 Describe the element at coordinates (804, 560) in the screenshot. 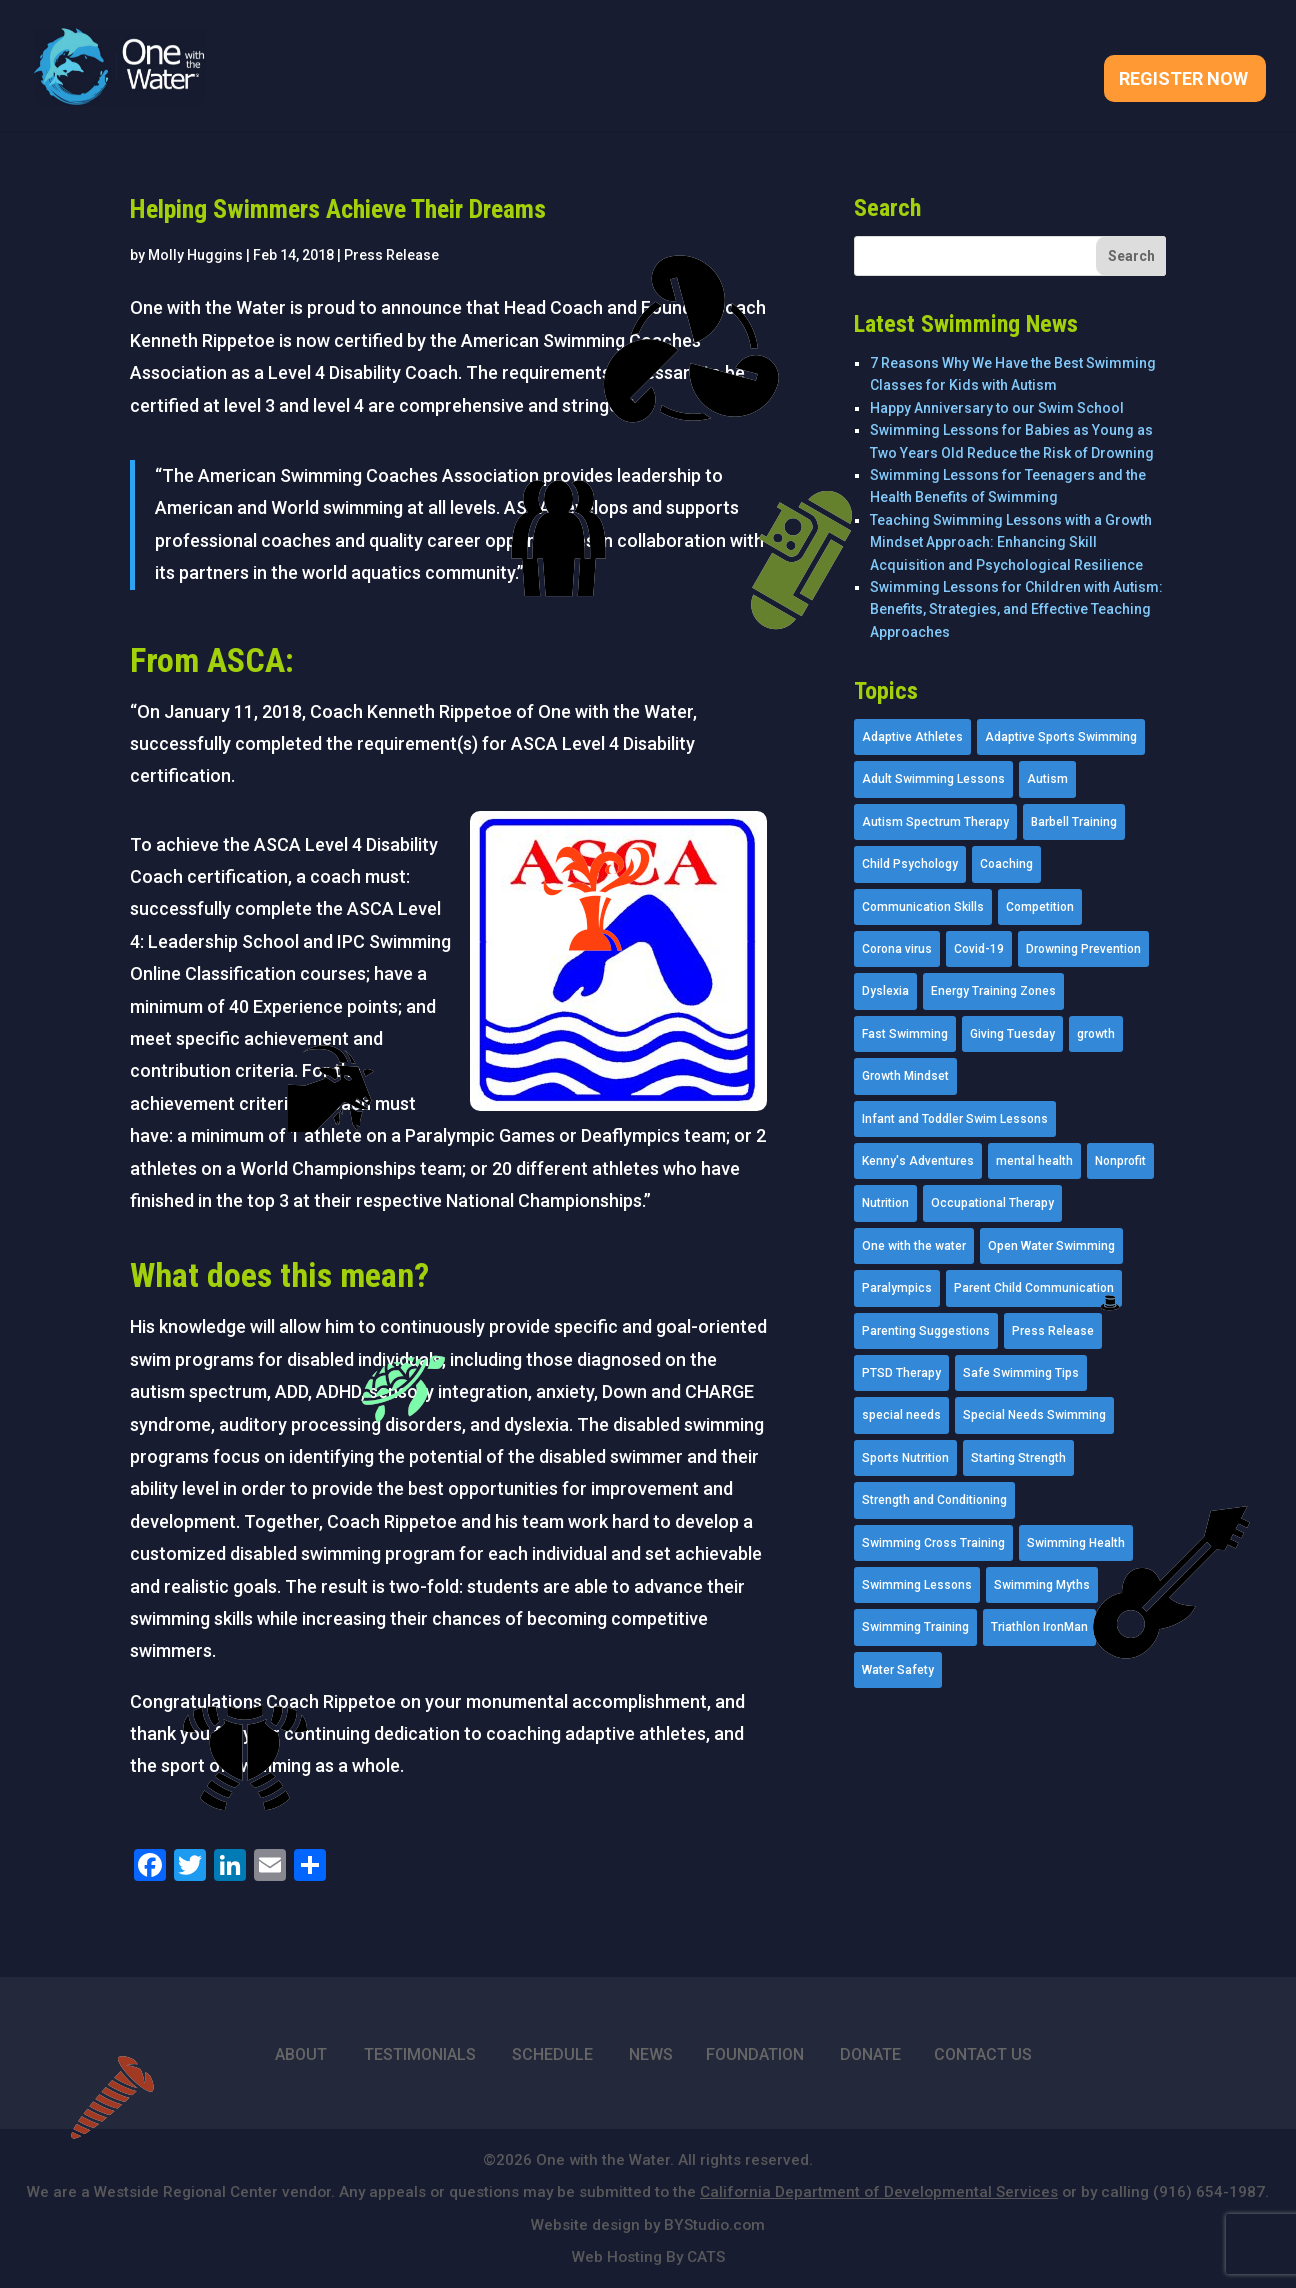

I see `access fuel or resource storage` at that location.